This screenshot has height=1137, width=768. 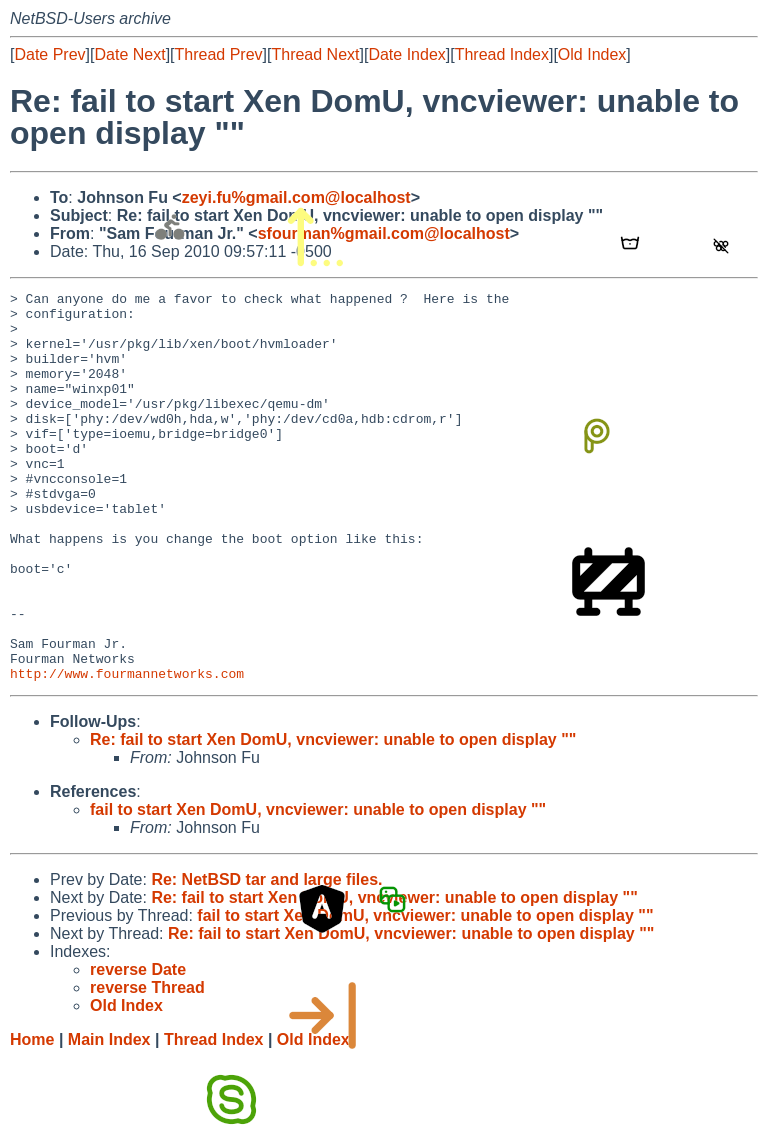 I want to click on represents the y-axis in a chart or graph, so click(x=317, y=237).